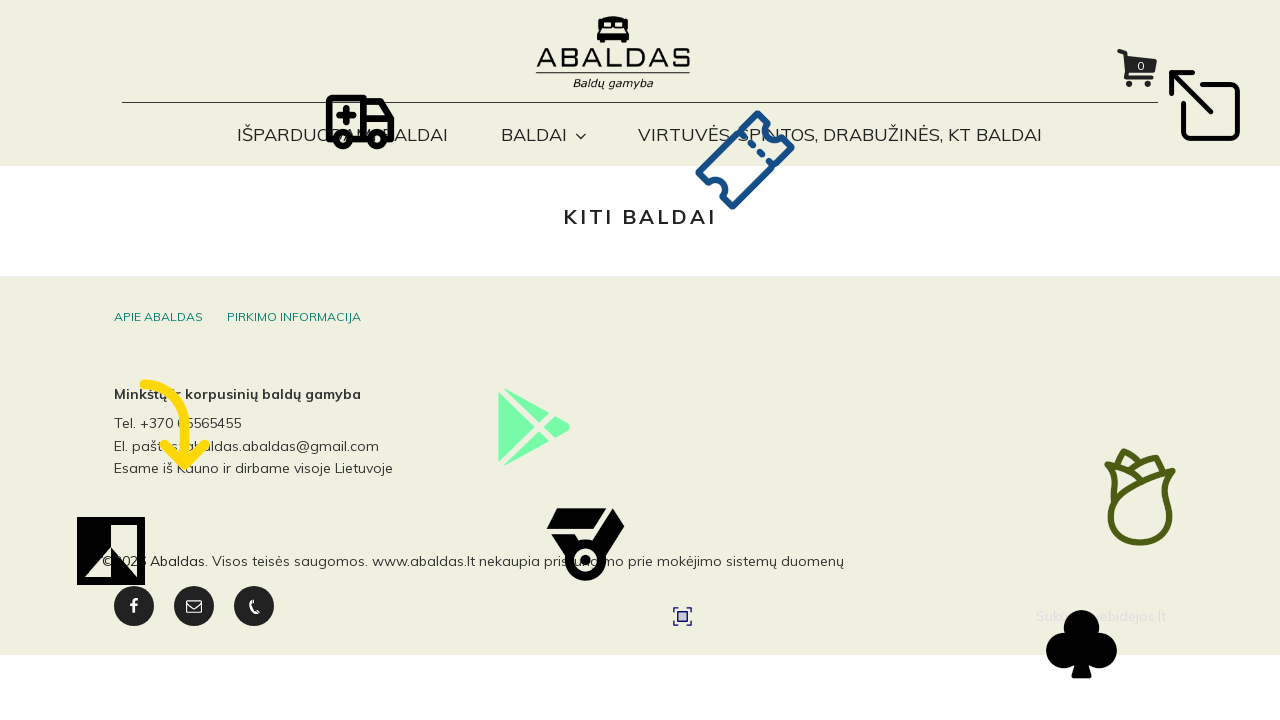 Image resolution: width=1280 pixels, height=720 pixels. I want to click on open google play store, so click(534, 427).